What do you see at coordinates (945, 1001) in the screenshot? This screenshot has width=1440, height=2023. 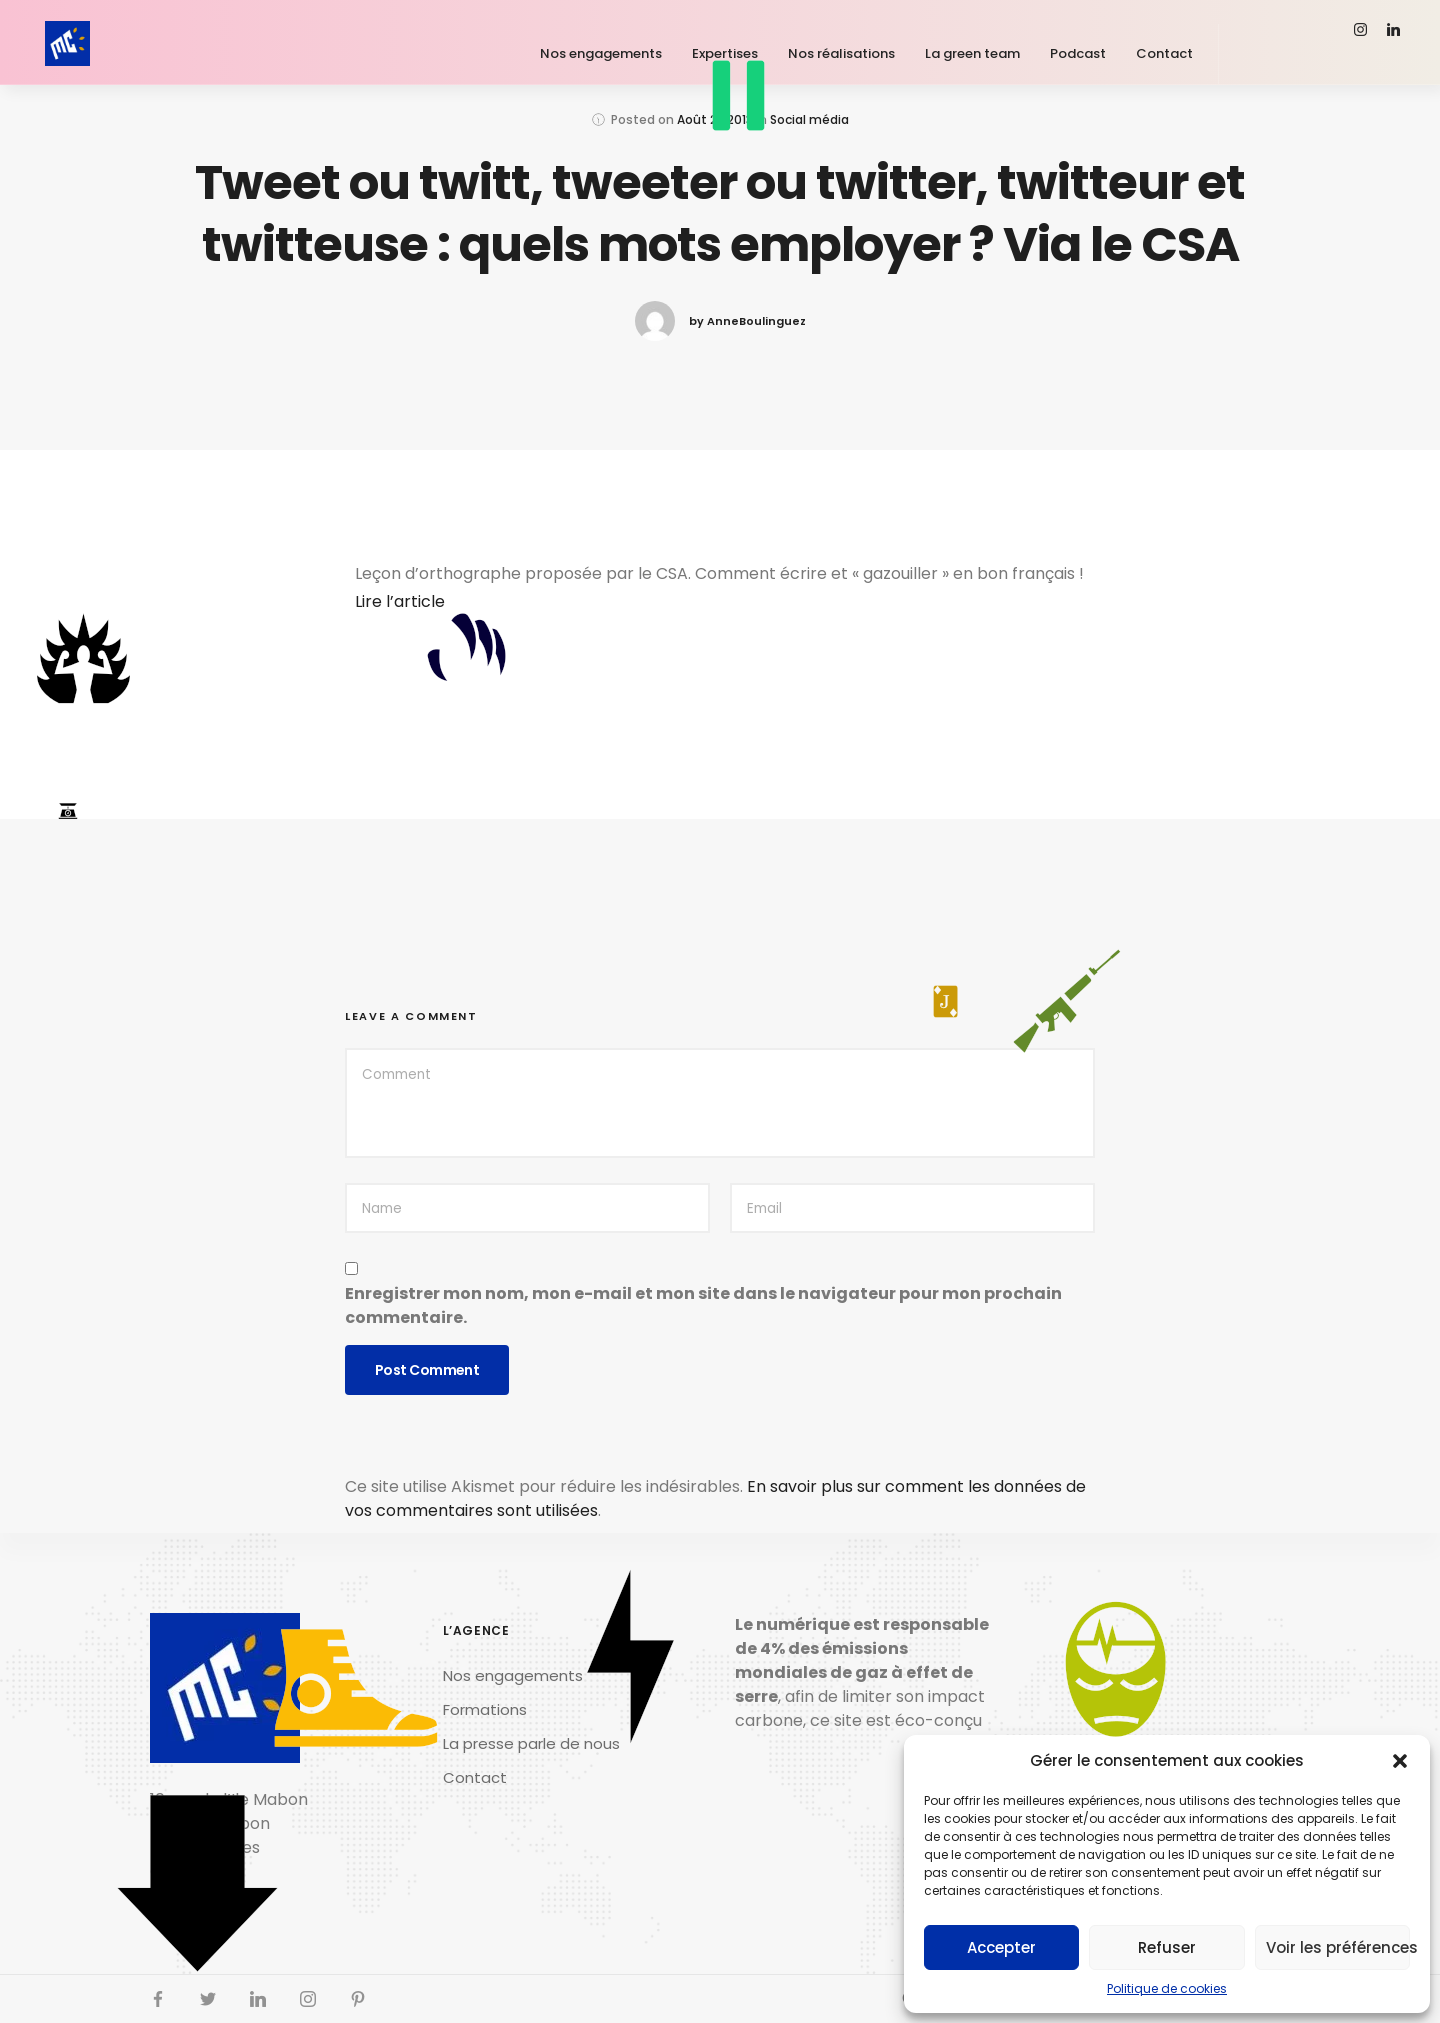 I see `jack of diamonds playing card` at bounding box center [945, 1001].